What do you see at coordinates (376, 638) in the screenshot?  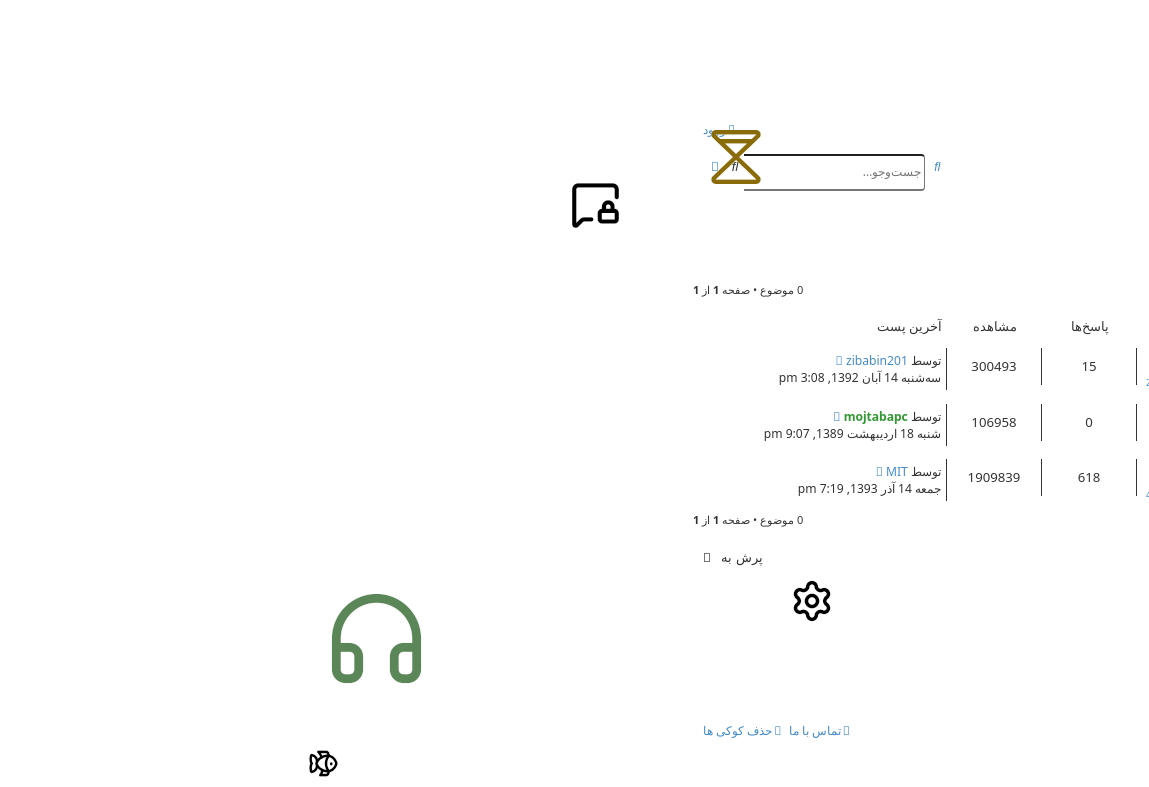 I see `listen to audio or music` at bounding box center [376, 638].